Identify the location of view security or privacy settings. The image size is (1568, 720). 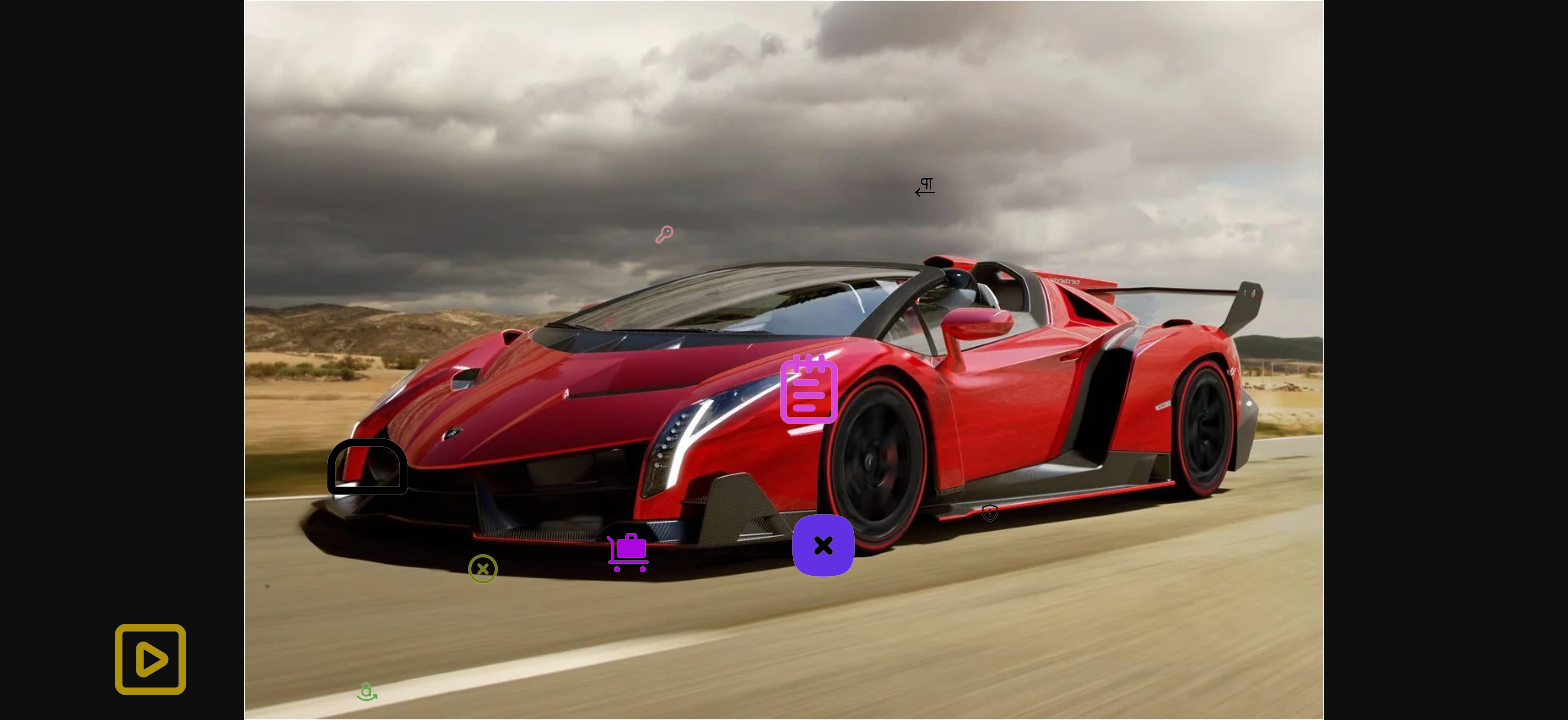
(990, 513).